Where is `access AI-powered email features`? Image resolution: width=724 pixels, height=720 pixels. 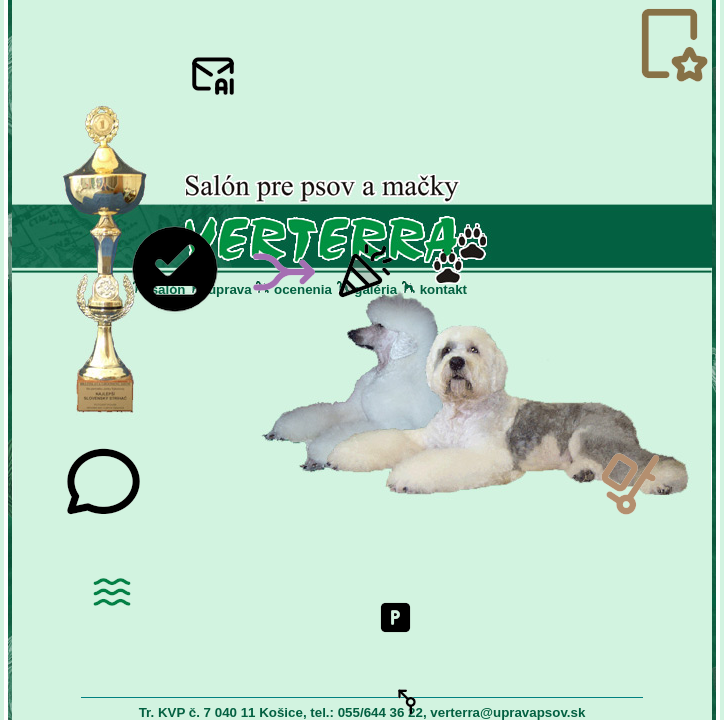
access AI-powered email features is located at coordinates (213, 74).